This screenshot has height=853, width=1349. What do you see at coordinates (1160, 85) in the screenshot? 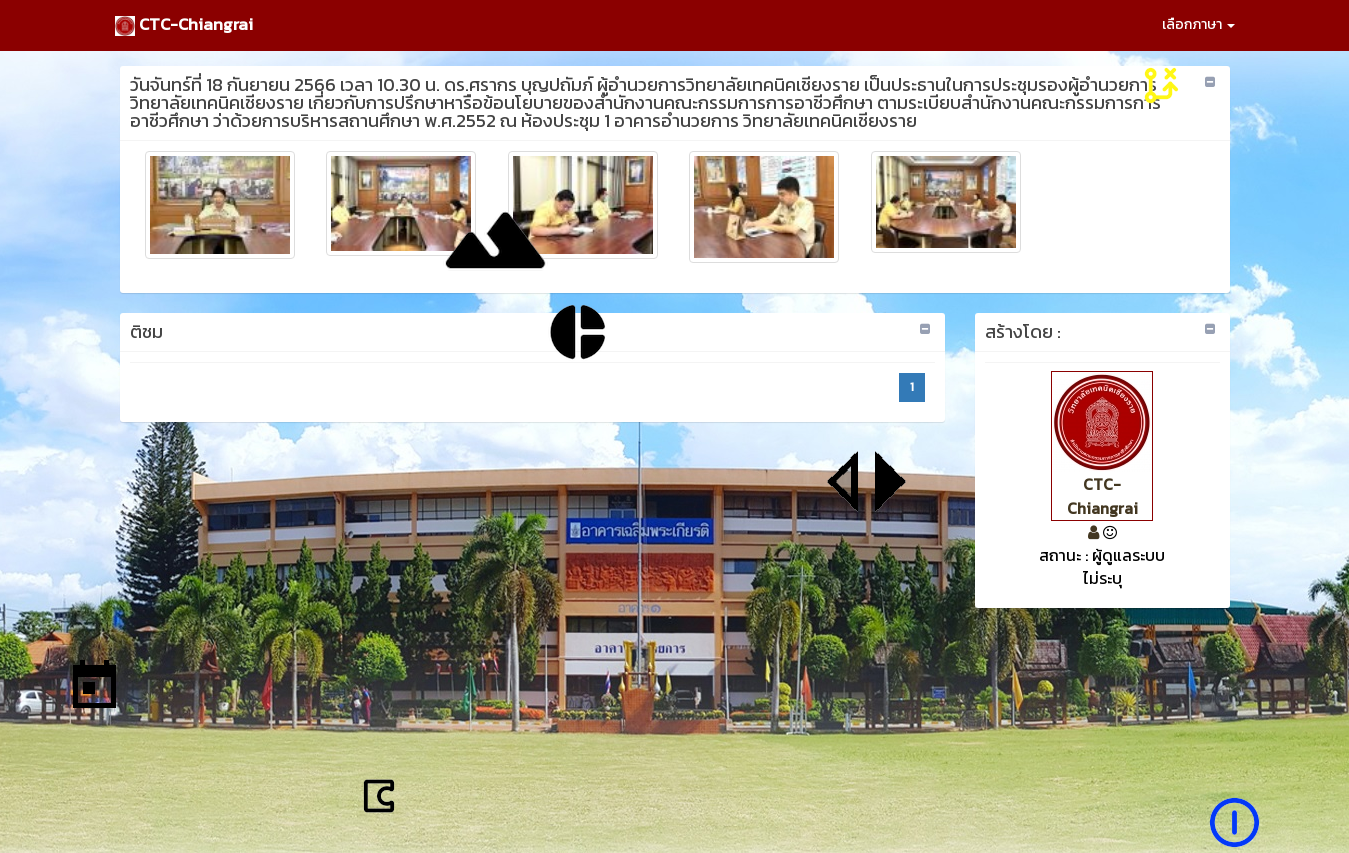
I see `delete a git branch` at bounding box center [1160, 85].